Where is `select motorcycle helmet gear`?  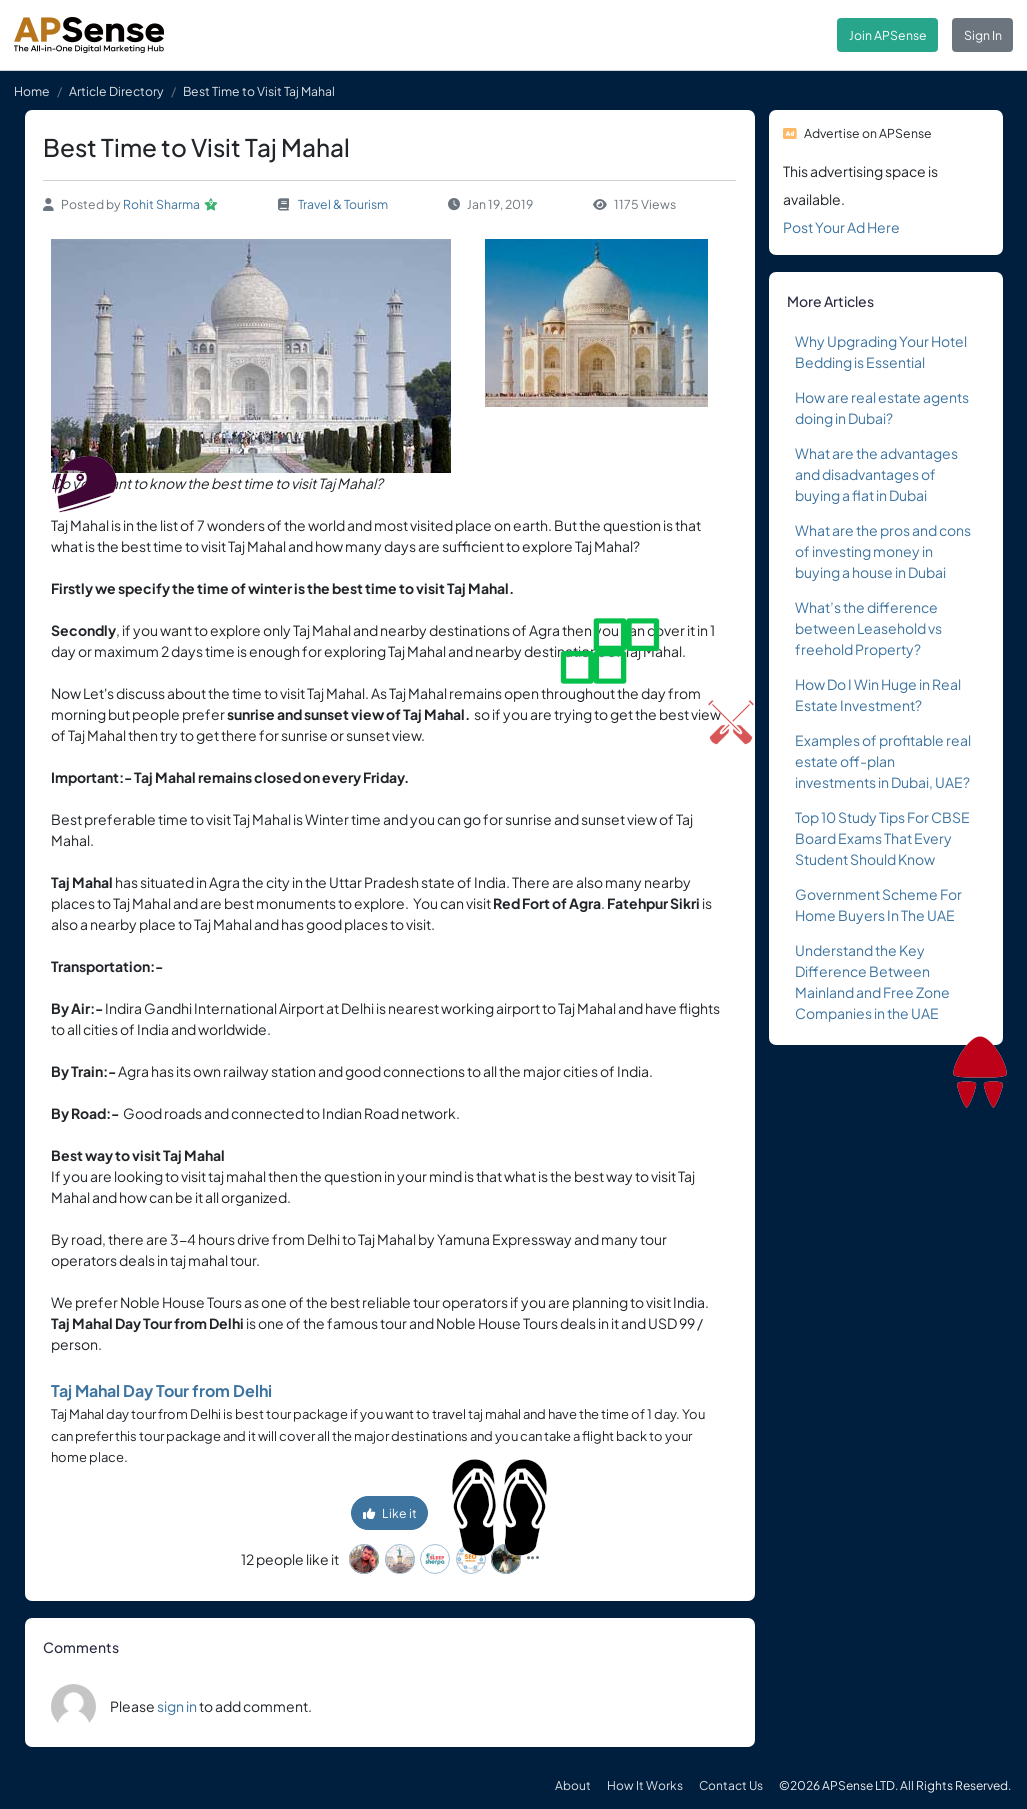 select motorcycle helmet gear is located at coordinates (84, 483).